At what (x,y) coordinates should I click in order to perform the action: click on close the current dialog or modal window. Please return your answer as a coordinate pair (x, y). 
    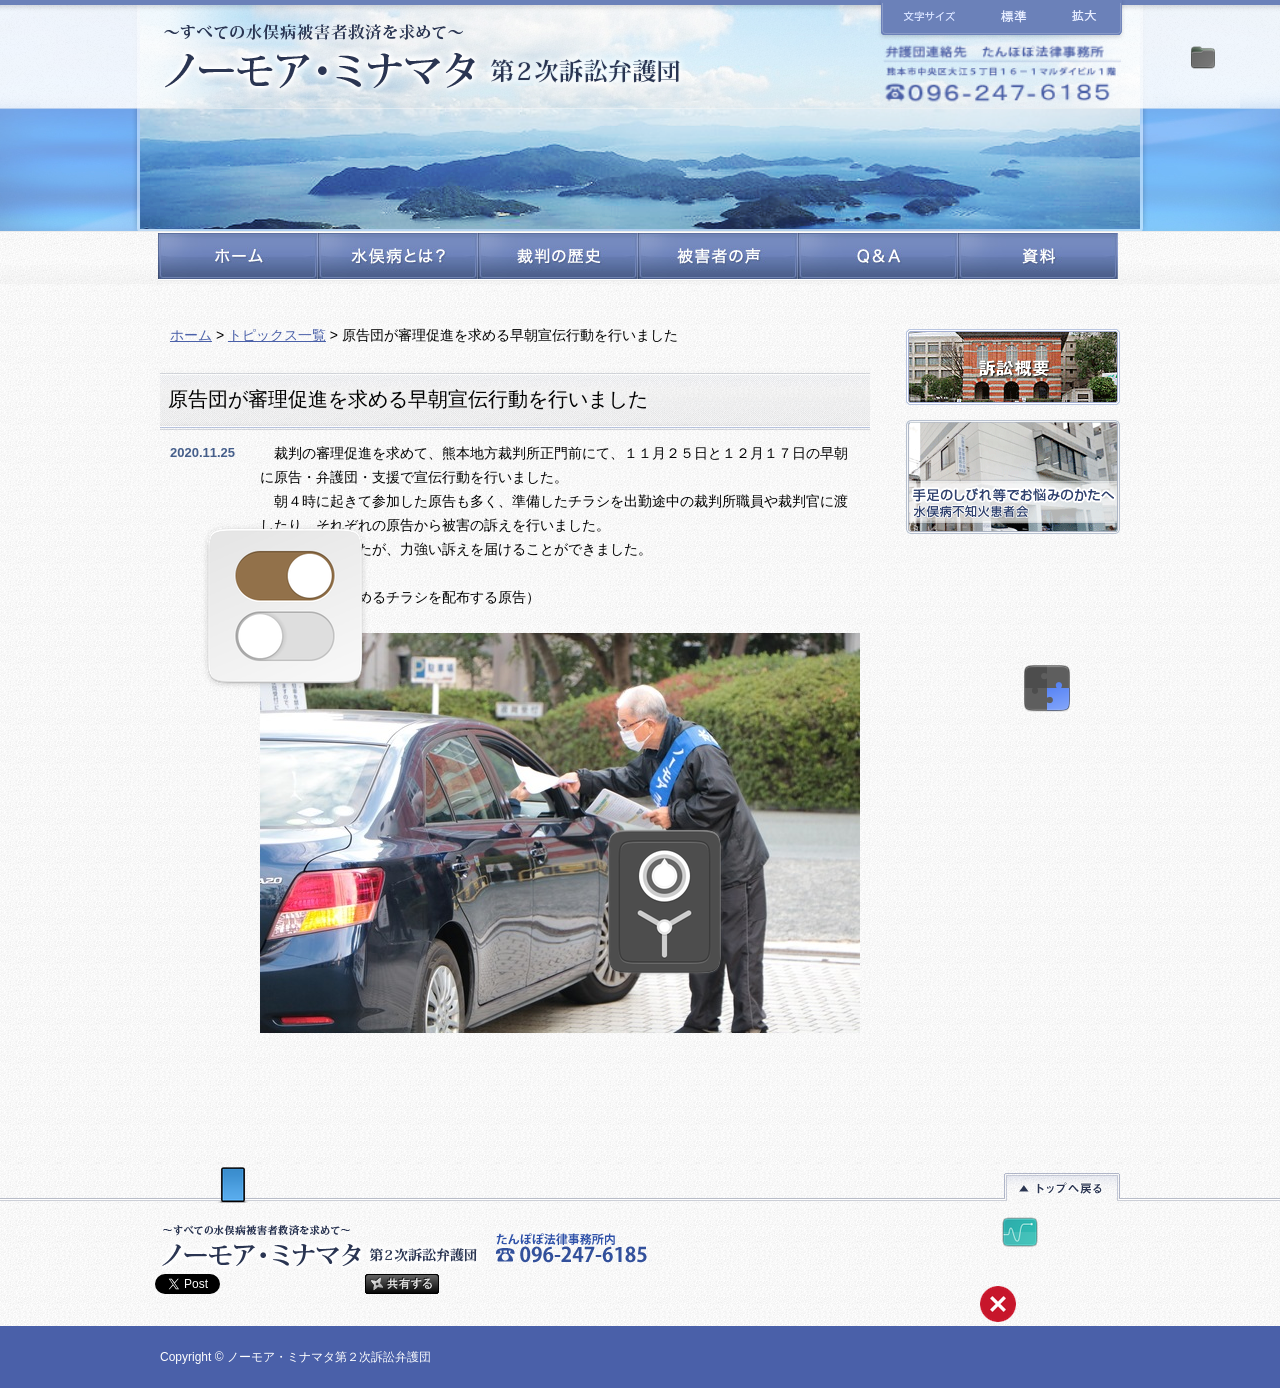
    Looking at the image, I should click on (998, 1304).